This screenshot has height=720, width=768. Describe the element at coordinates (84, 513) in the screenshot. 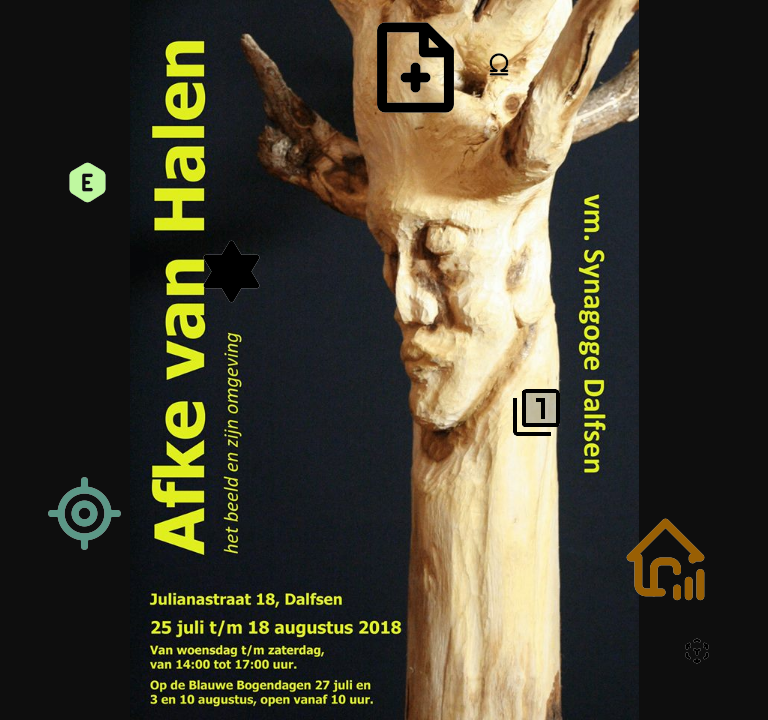

I see `center map on current location` at that location.